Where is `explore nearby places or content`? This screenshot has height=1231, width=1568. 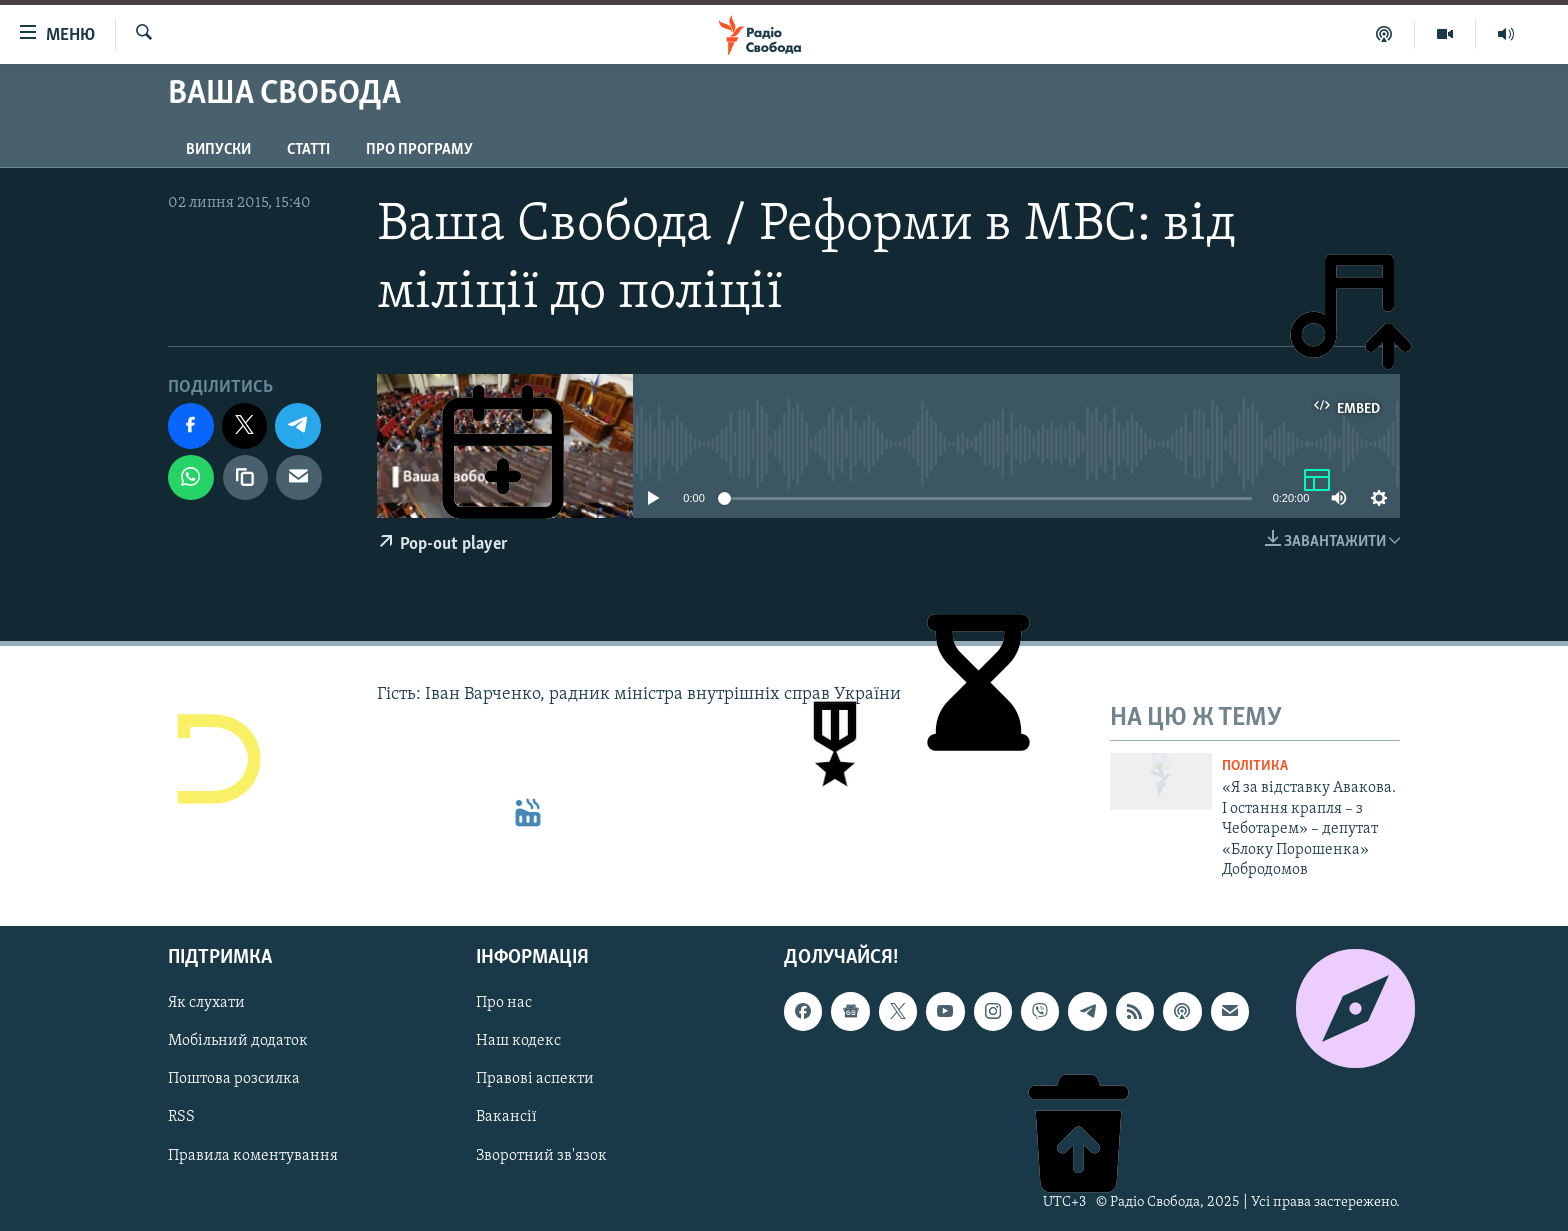 explore nearby places or content is located at coordinates (1355, 1008).